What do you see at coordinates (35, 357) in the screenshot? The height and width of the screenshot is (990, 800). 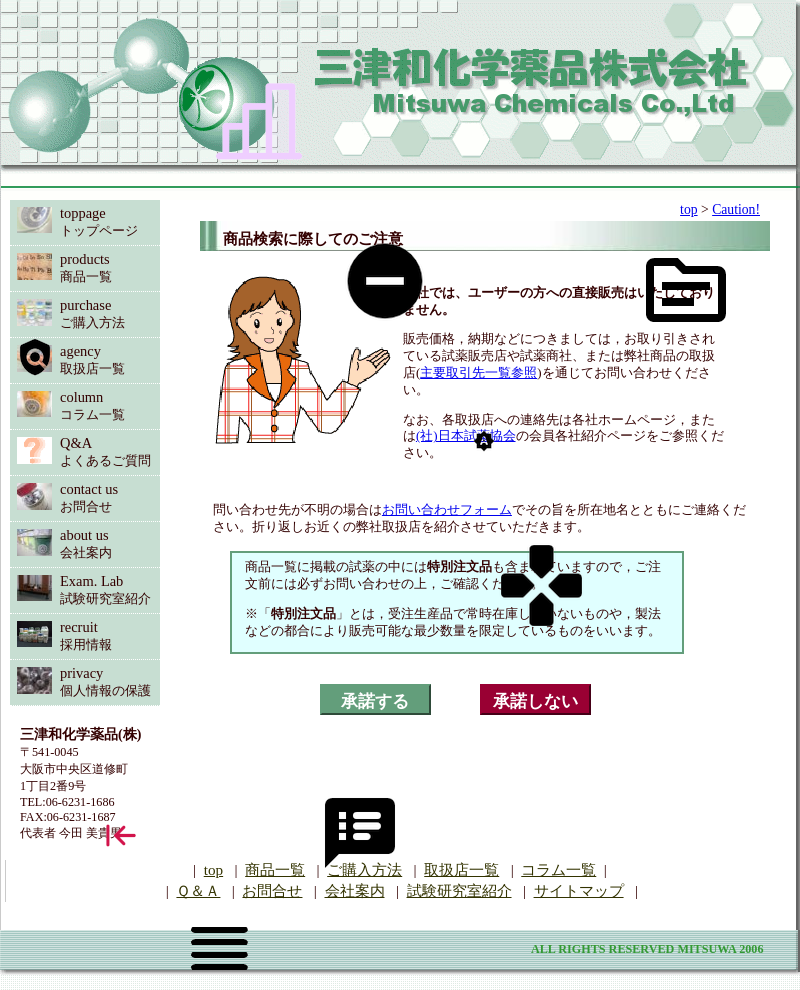 I see `view privacy policy or terms` at bounding box center [35, 357].